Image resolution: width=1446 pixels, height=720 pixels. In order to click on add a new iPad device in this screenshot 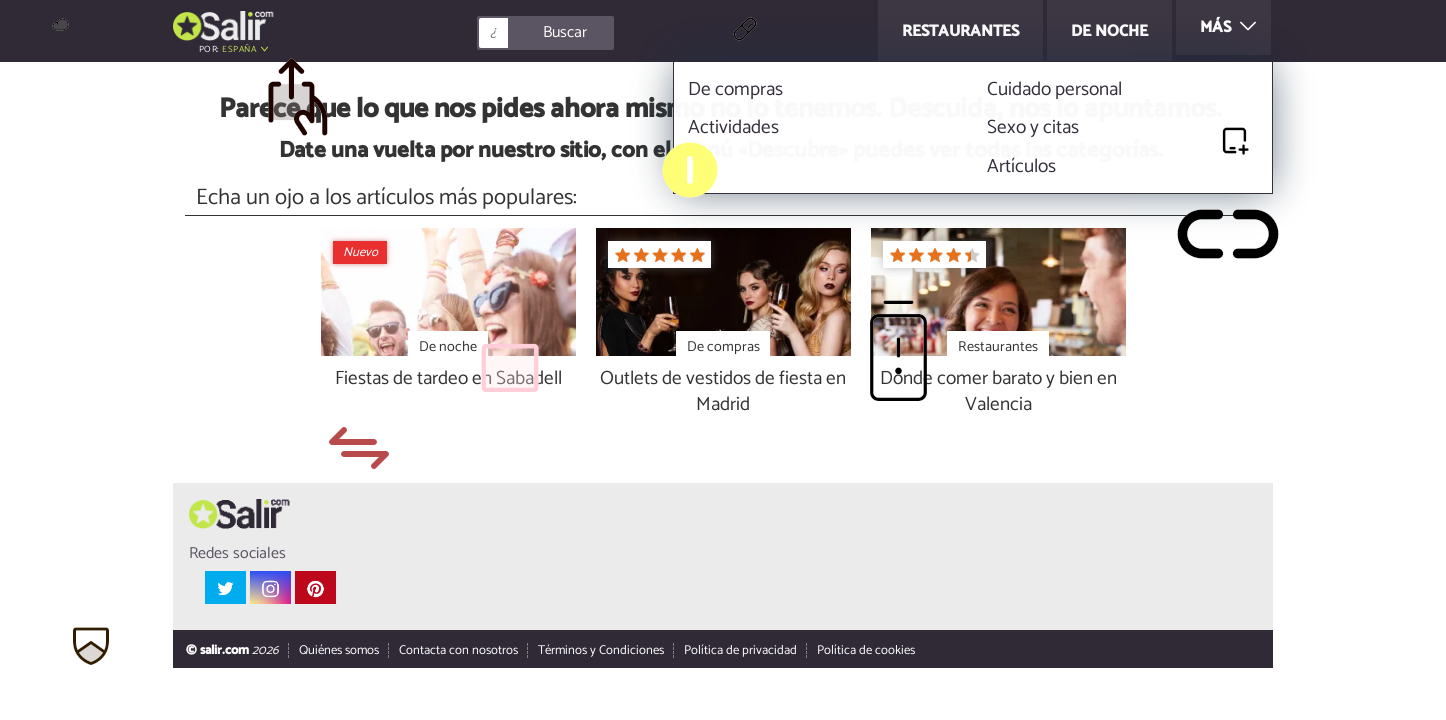, I will do `click(1234, 140)`.